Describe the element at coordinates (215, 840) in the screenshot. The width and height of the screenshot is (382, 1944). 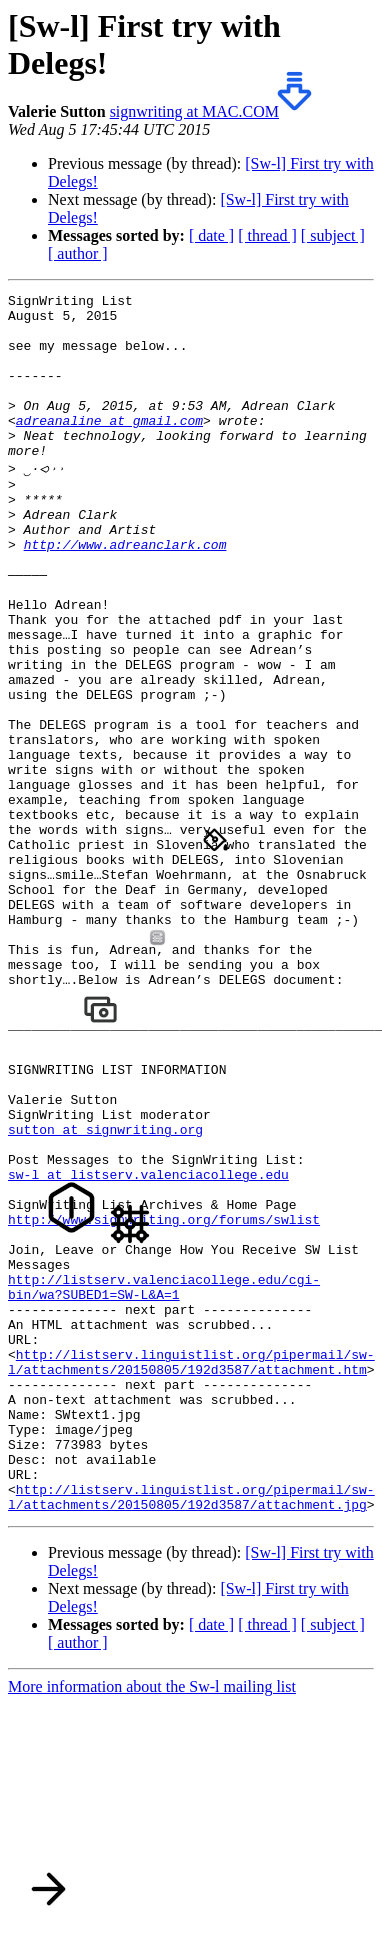
I see `fill area with selected color` at that location.